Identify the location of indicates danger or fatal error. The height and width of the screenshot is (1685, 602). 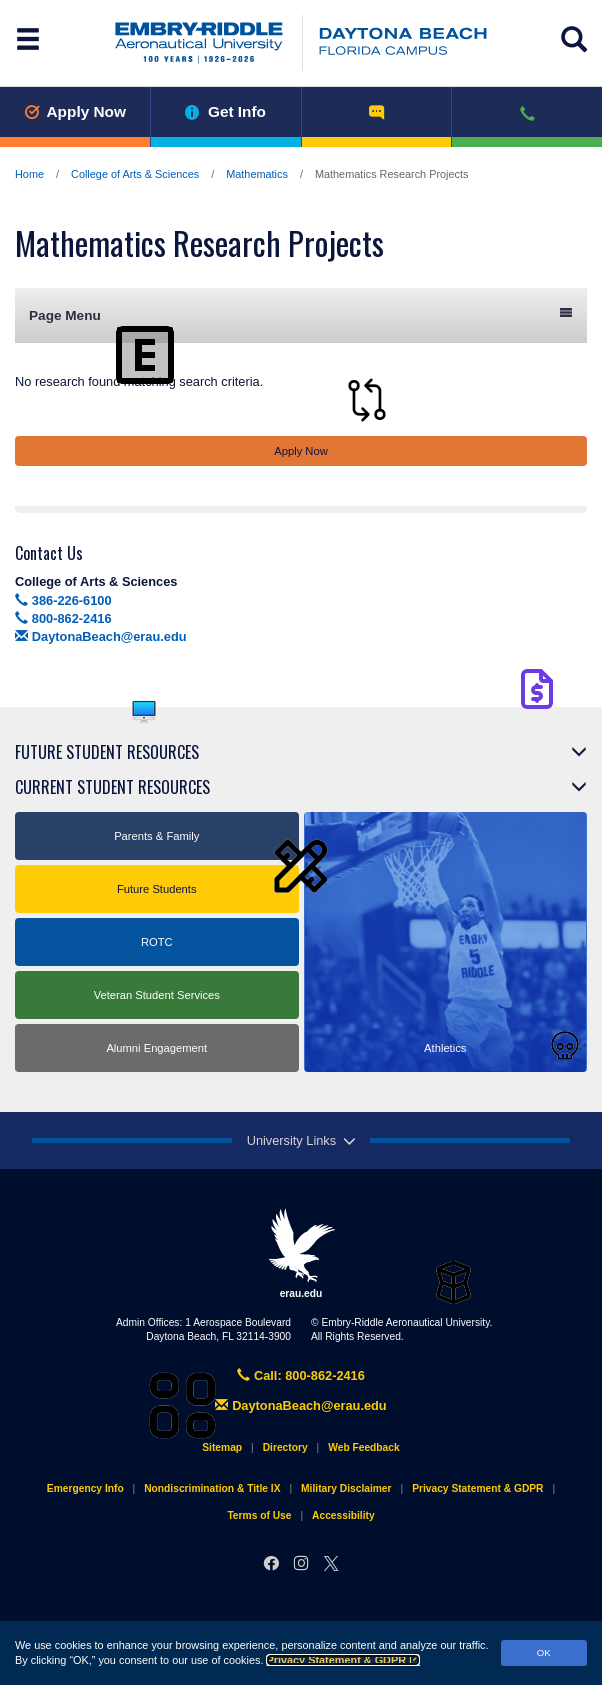
(565, 1046).